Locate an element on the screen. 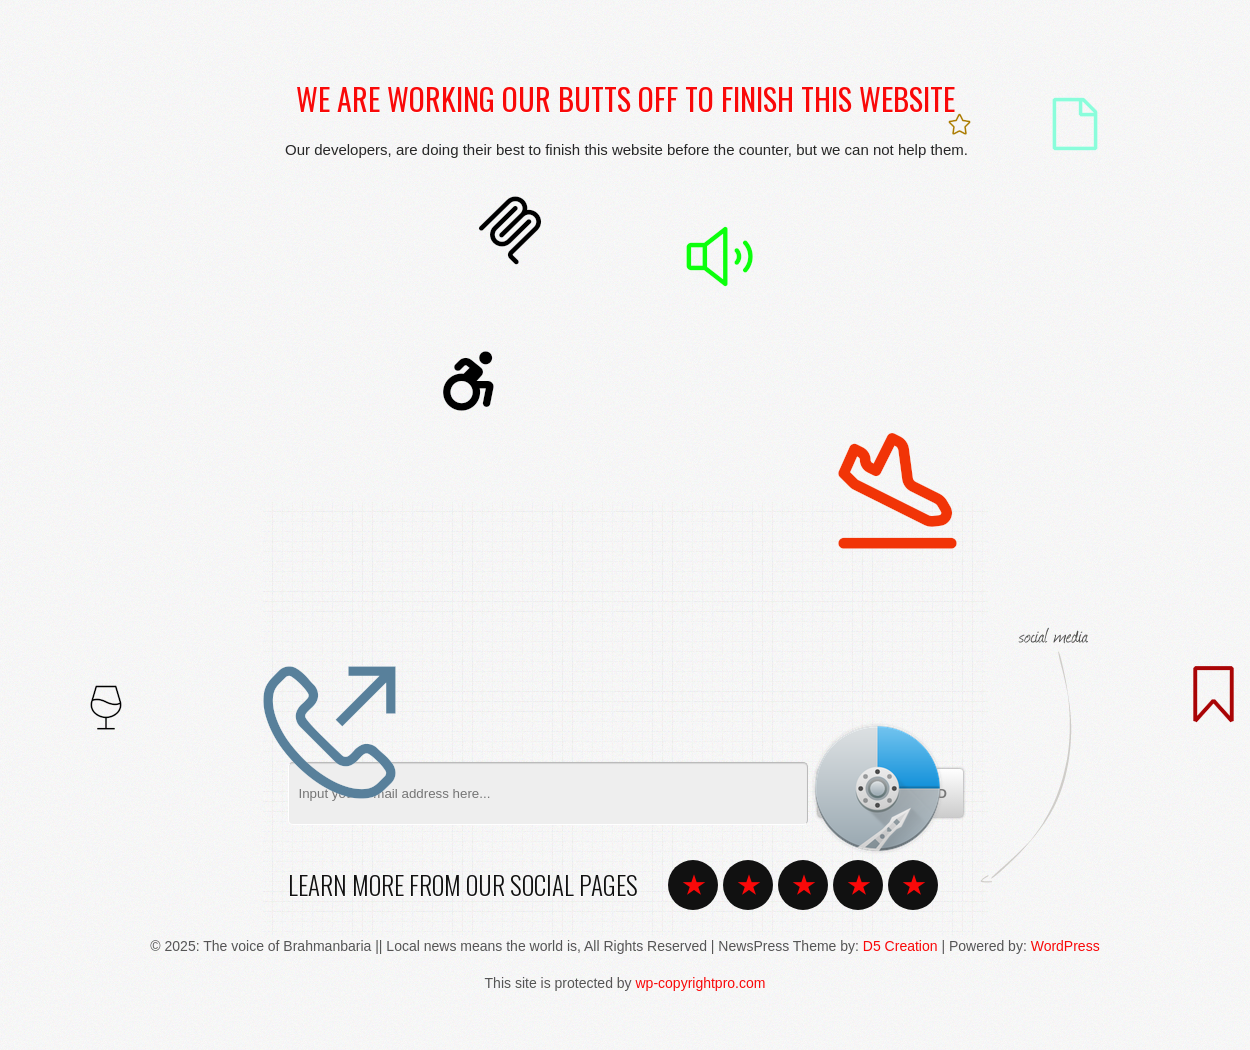 The image size is (1250, 1050). add to favorites is located at coordinates (959, 124).